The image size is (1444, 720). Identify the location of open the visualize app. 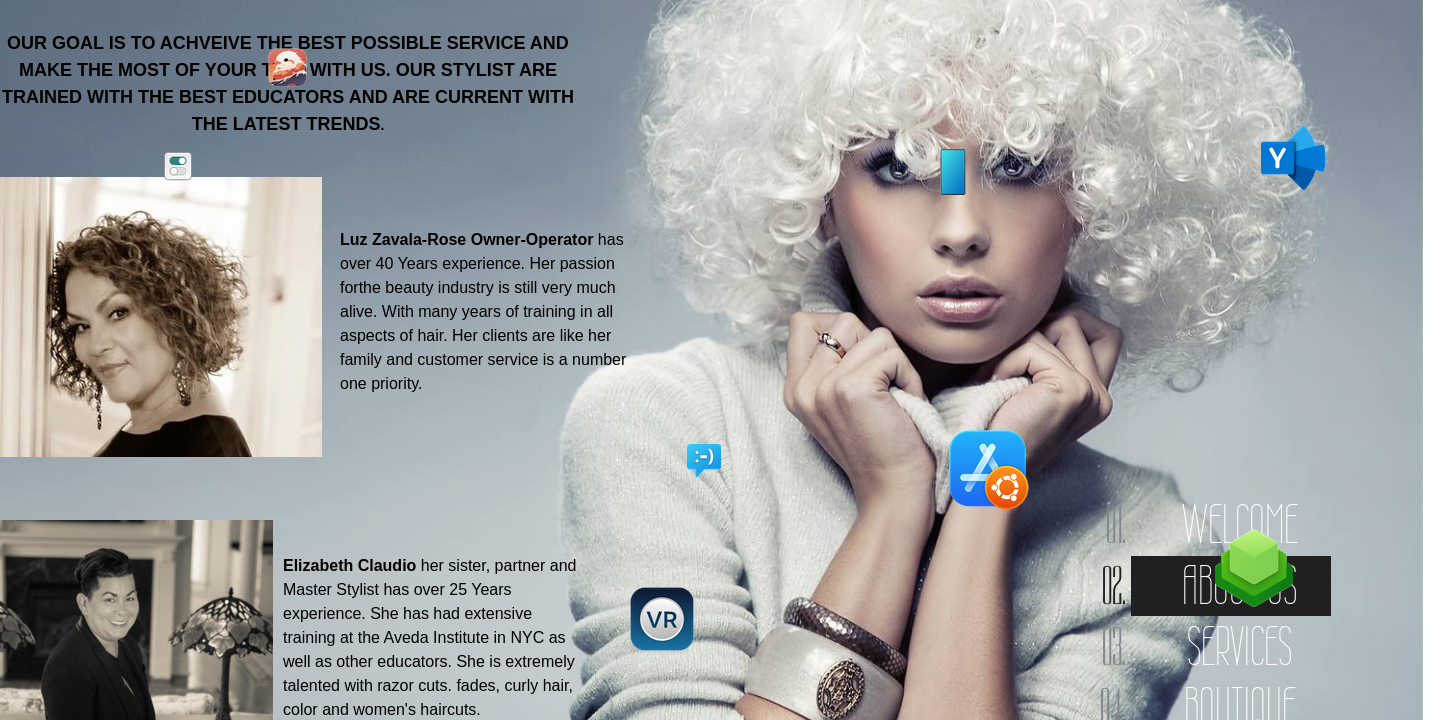
(1254, 568).